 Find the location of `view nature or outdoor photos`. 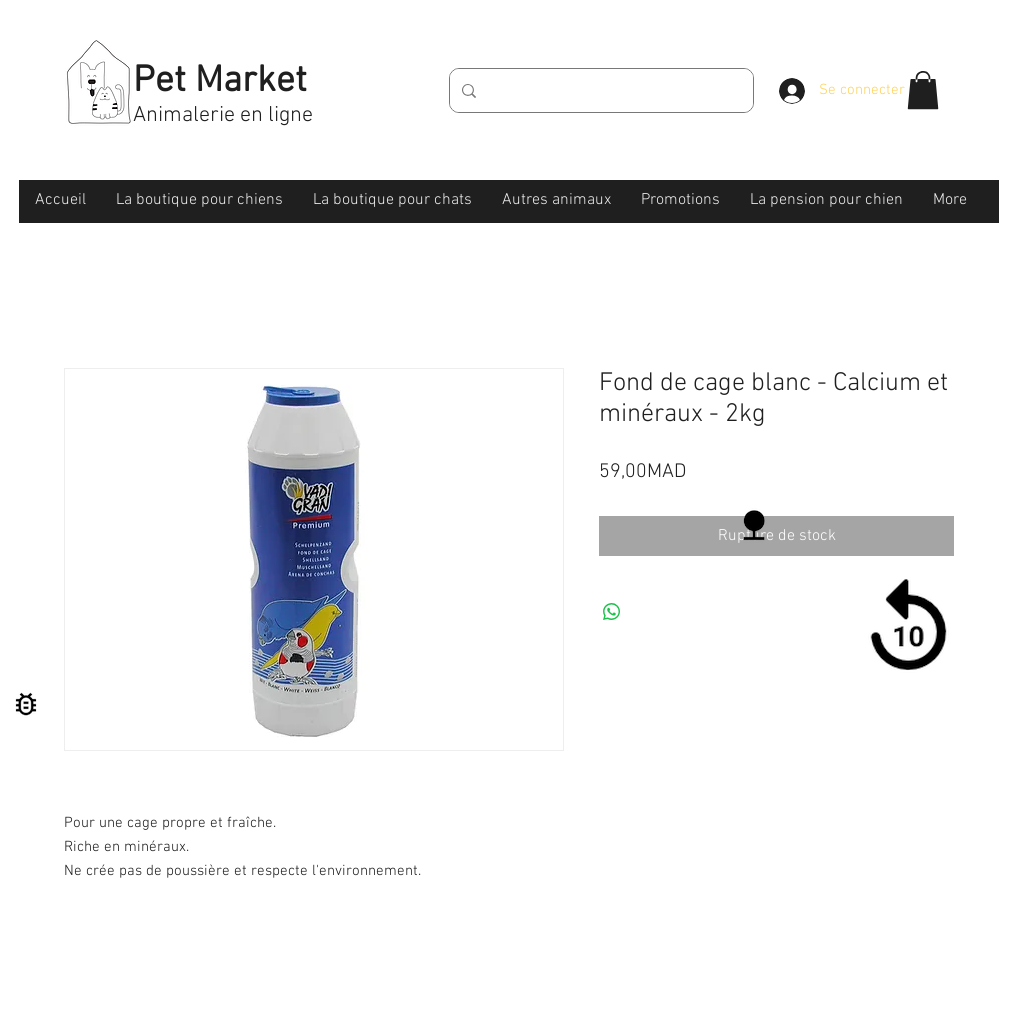

view nature or outdoor photos is located at coordinates (754, 525).